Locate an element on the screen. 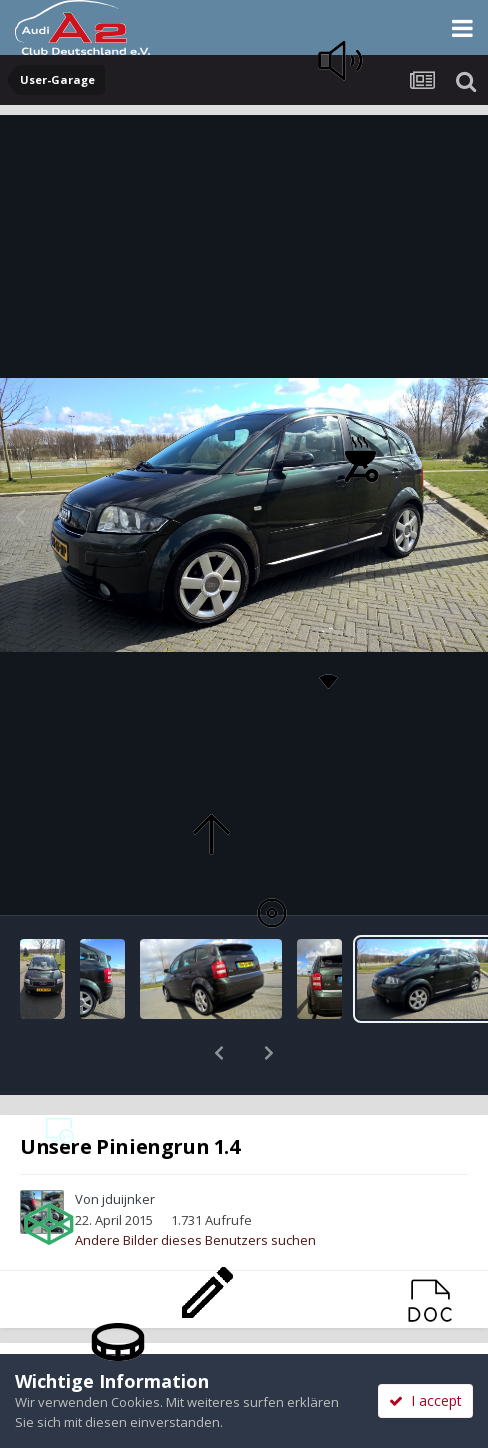 Image resolution: width=488 pixels, height=1448 pixels. indicates strong wifi signal strength is located at coordinates (328, 681).